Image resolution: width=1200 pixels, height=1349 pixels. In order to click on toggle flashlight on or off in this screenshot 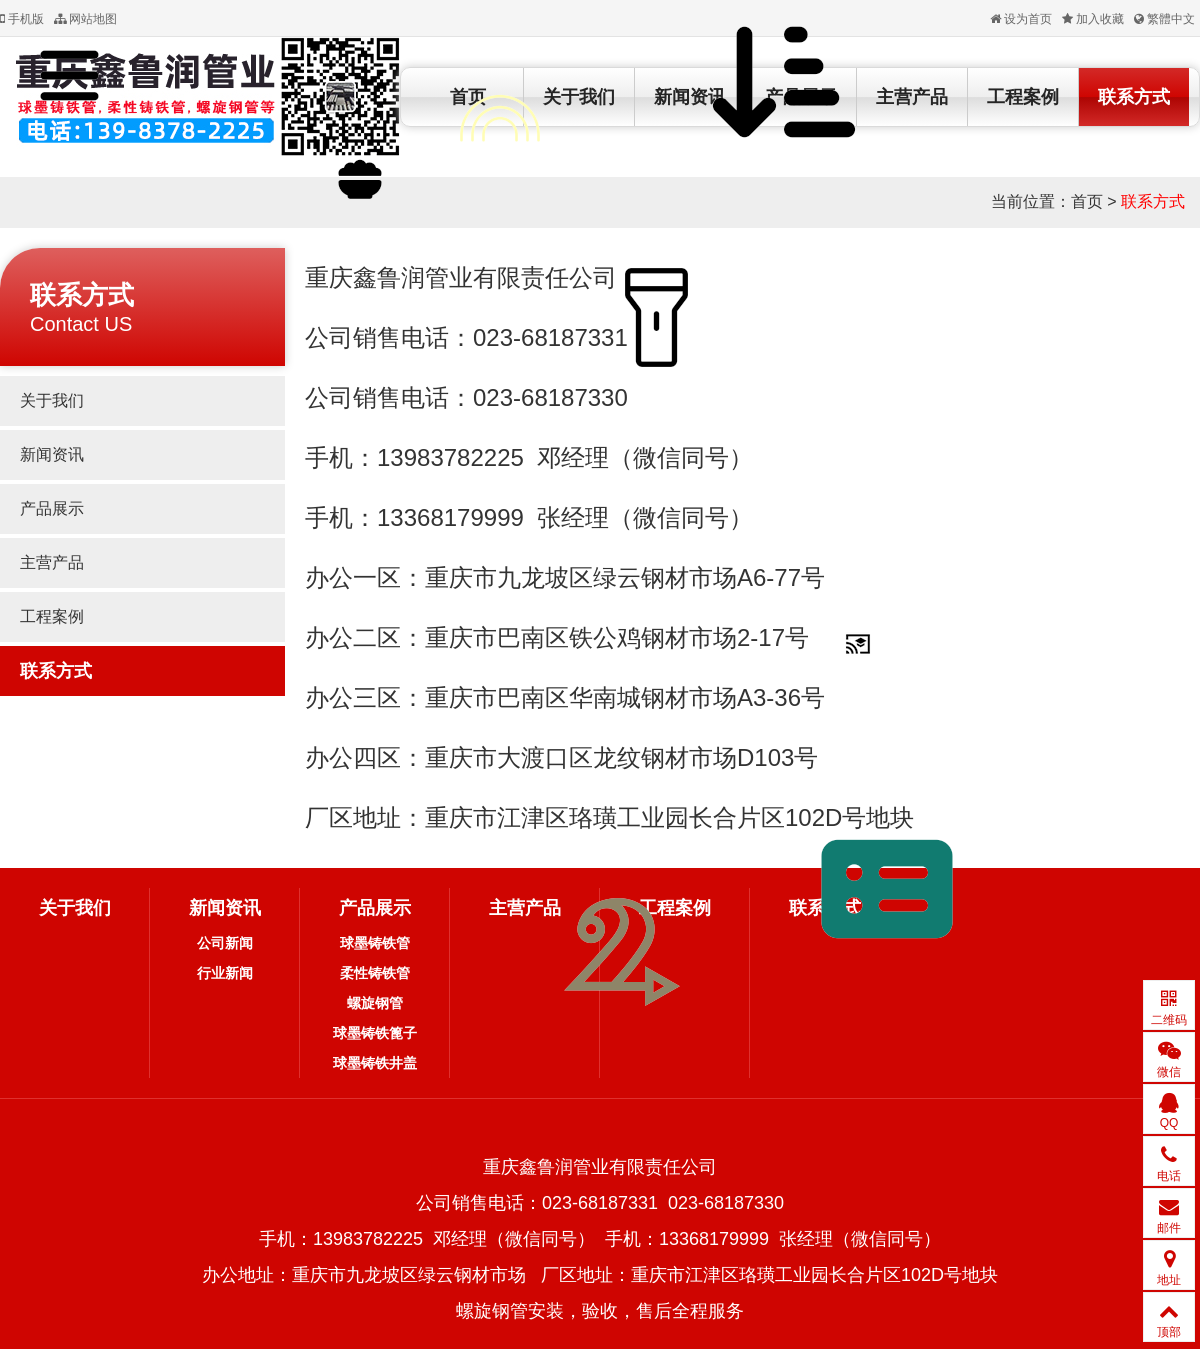, I will do `click(656, 317)`.